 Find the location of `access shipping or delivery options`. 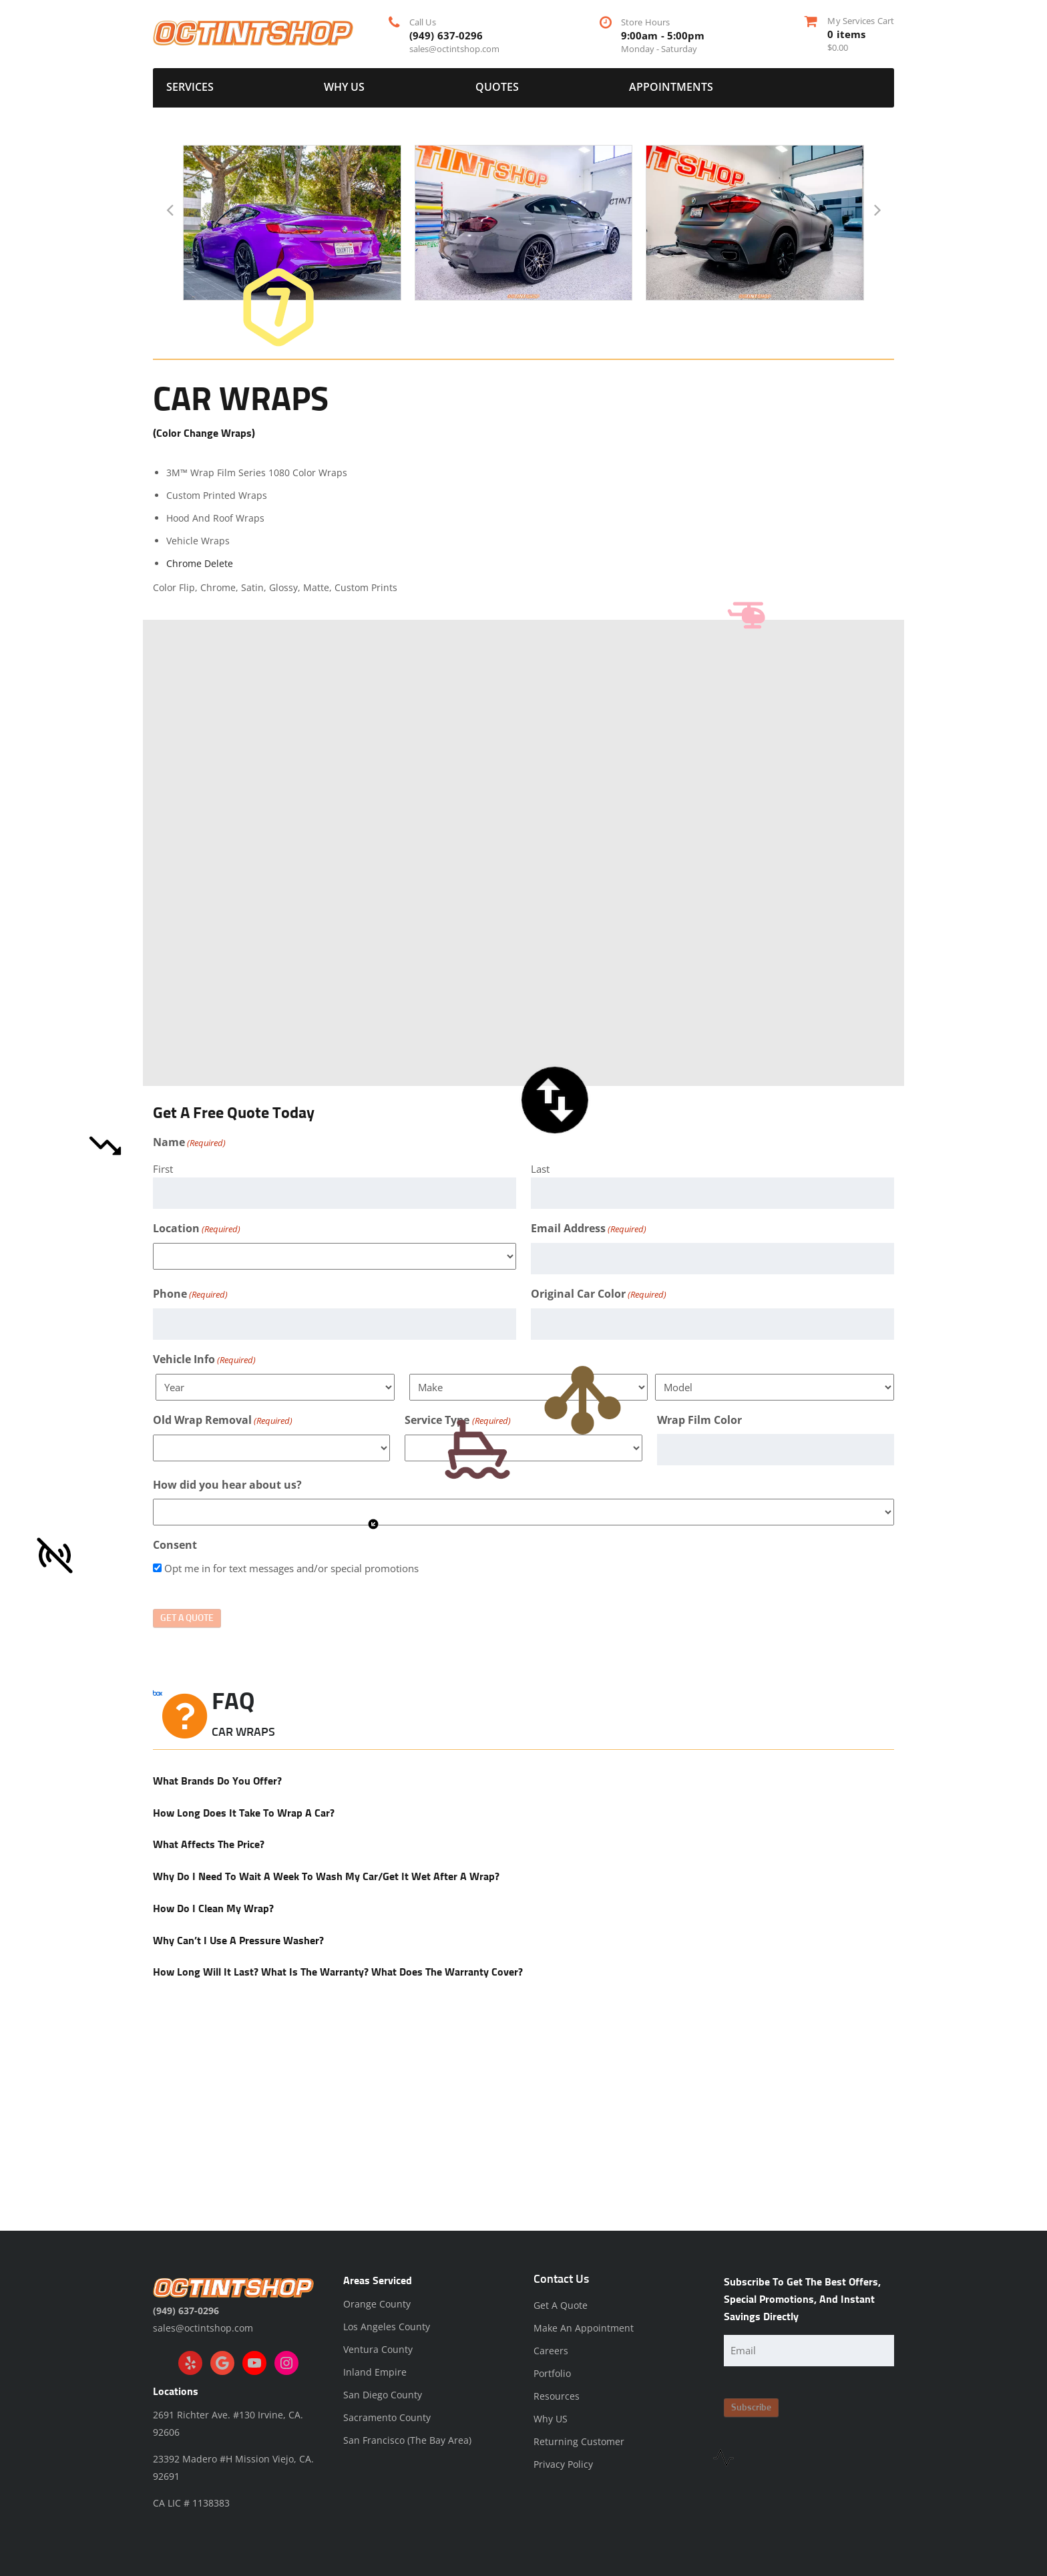

access shipping or delivery options is located at coordinates (477, 1449).